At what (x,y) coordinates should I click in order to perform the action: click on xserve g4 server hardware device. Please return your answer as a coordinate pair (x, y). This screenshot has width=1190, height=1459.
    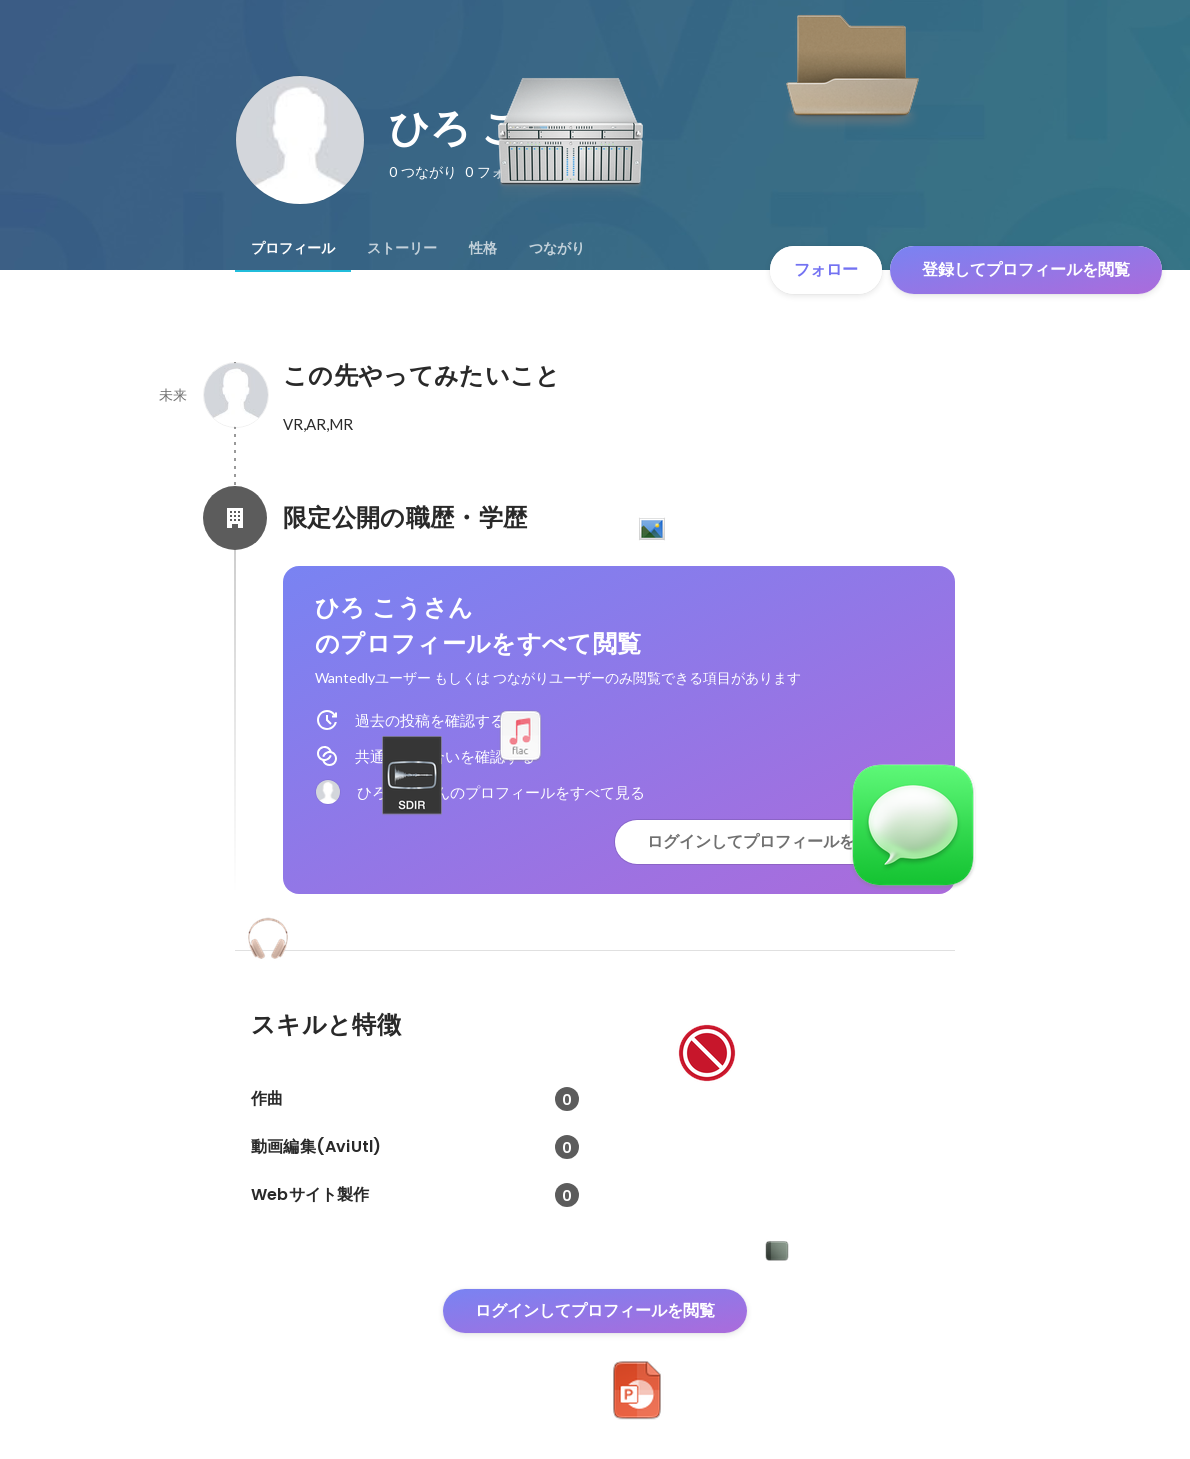
    Looking at the image, I should click on (570, 127).